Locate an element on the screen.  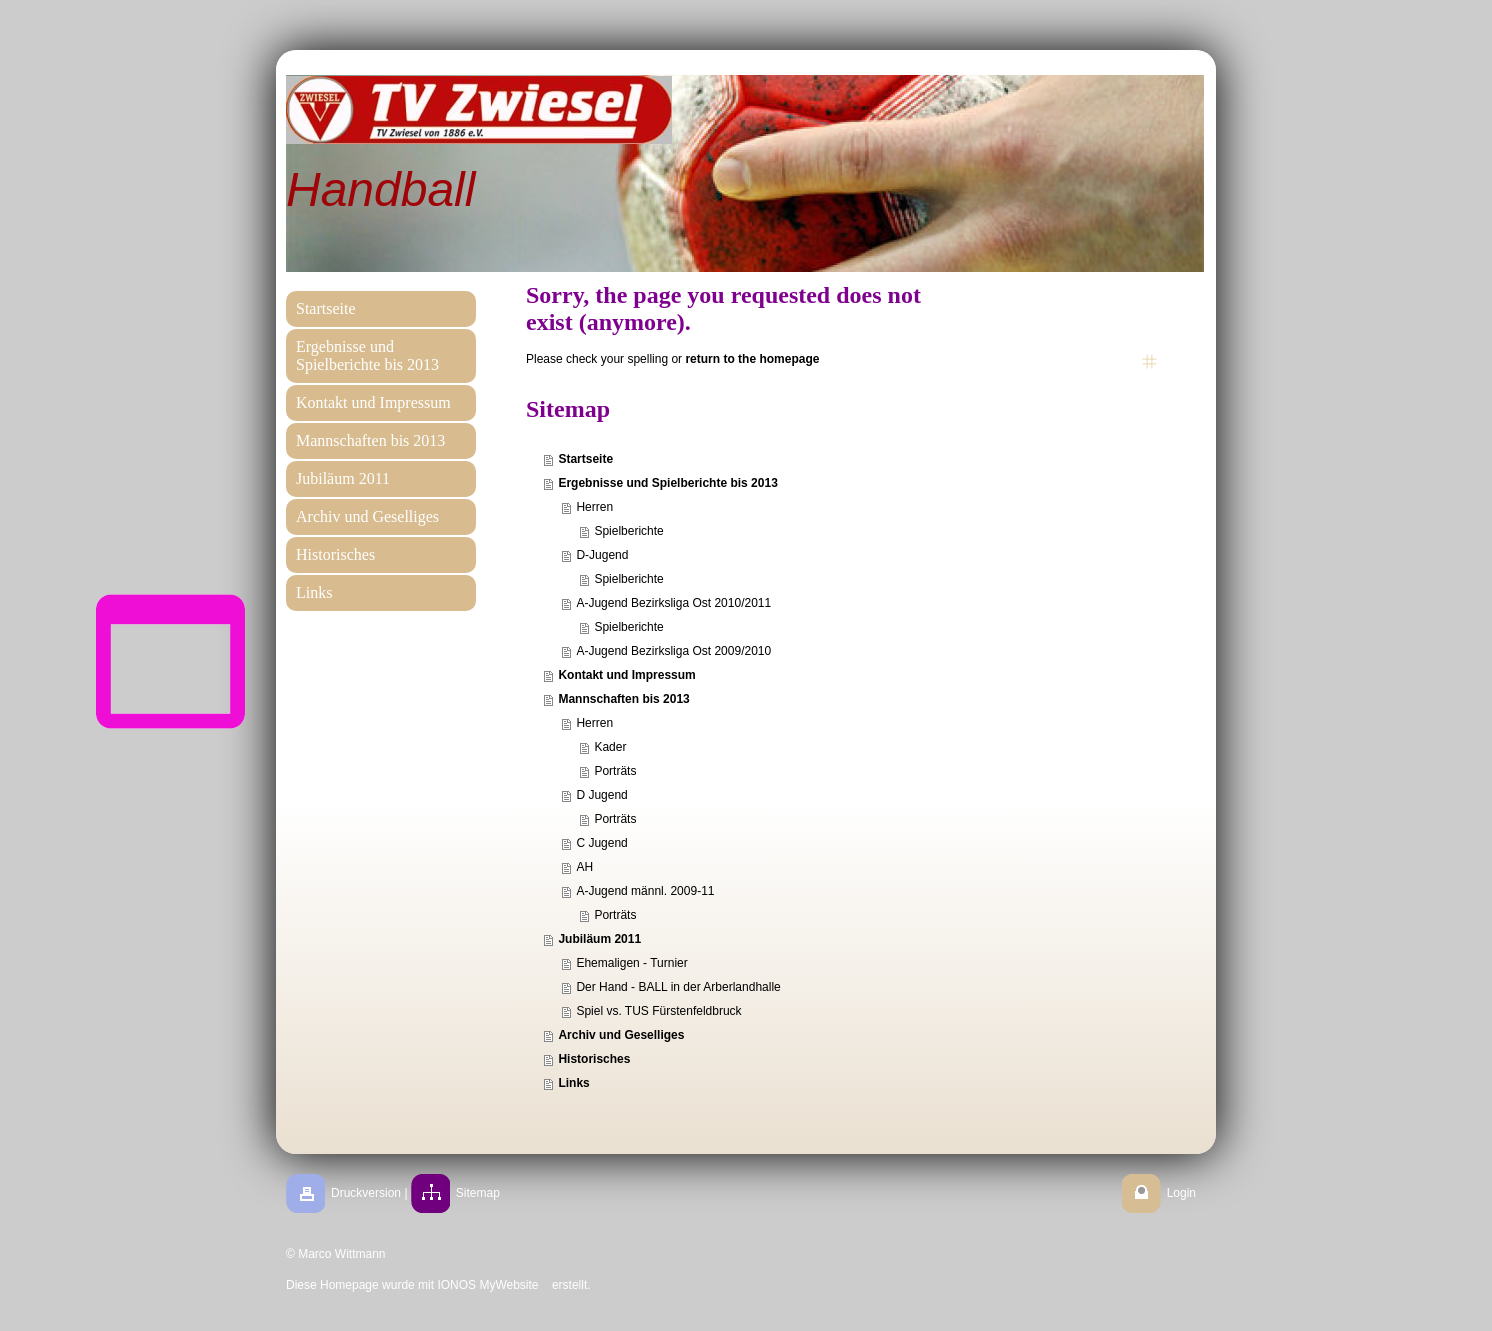
open a new window is located at coordinates (170, 661).